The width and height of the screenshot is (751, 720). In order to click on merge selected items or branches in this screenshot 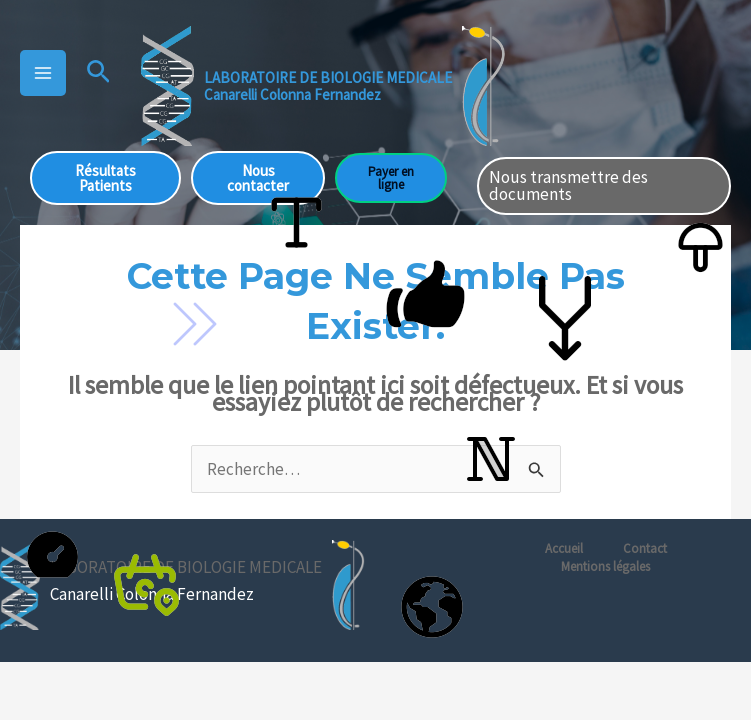, I will do `click(565, 315)`.